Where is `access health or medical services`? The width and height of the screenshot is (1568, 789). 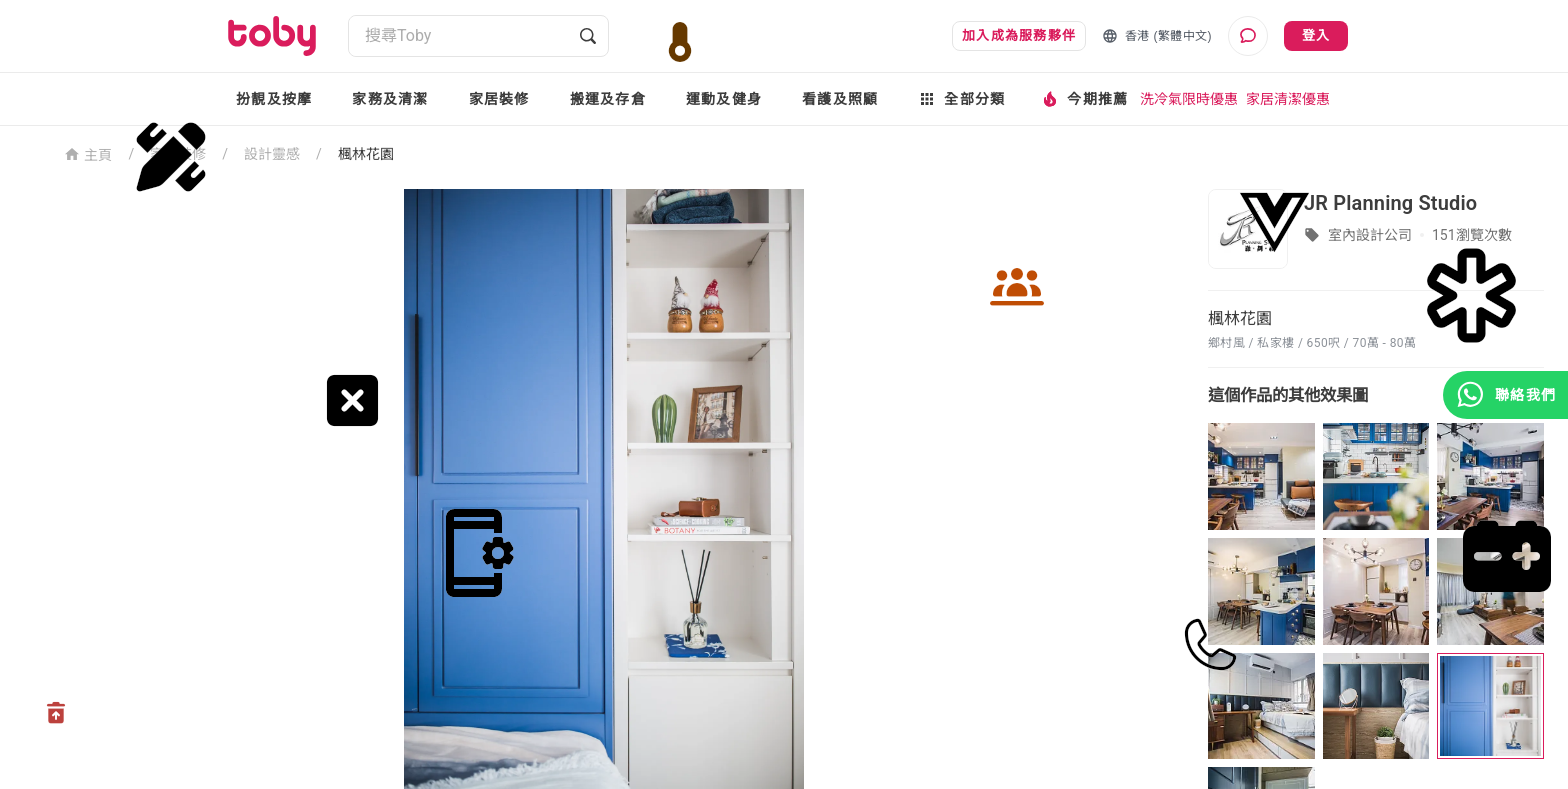
access health or medical services is located at coordinates (1471, 295).